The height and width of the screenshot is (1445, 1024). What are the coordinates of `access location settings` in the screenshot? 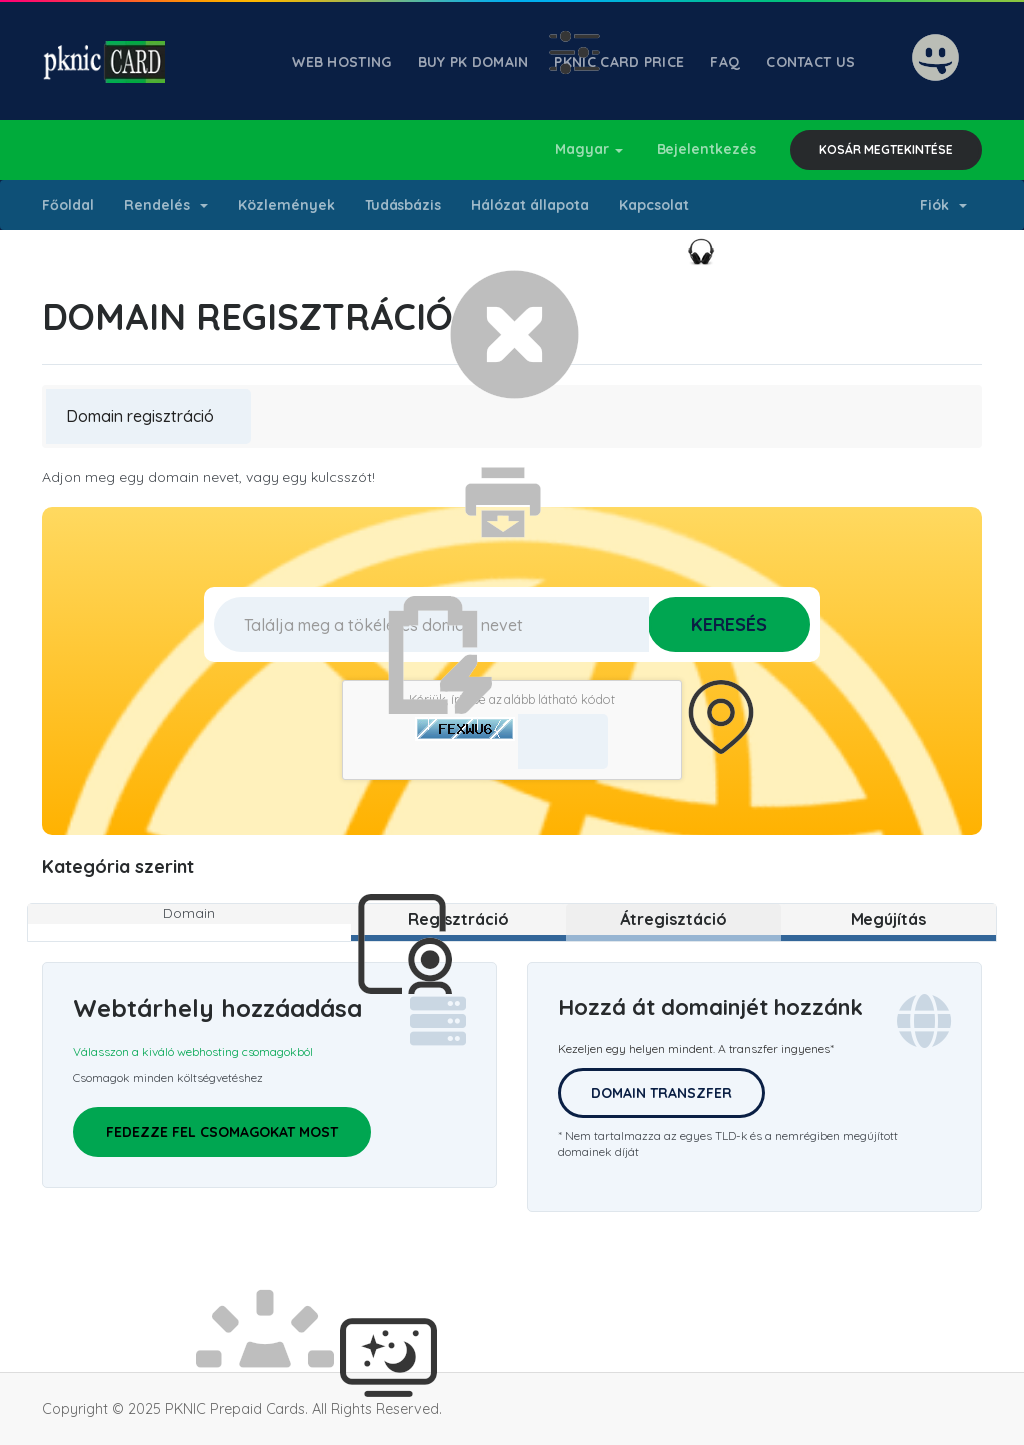 It's located at (721, 717).